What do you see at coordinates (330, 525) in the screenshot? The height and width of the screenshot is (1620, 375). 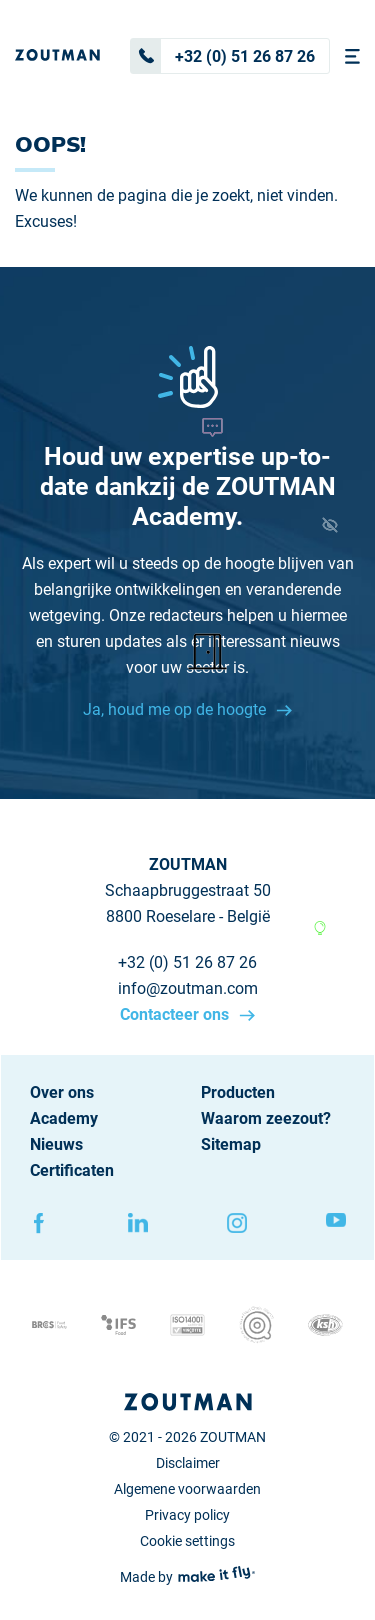 I see `hide password or sensitive content` at bounding box center [330, 525].